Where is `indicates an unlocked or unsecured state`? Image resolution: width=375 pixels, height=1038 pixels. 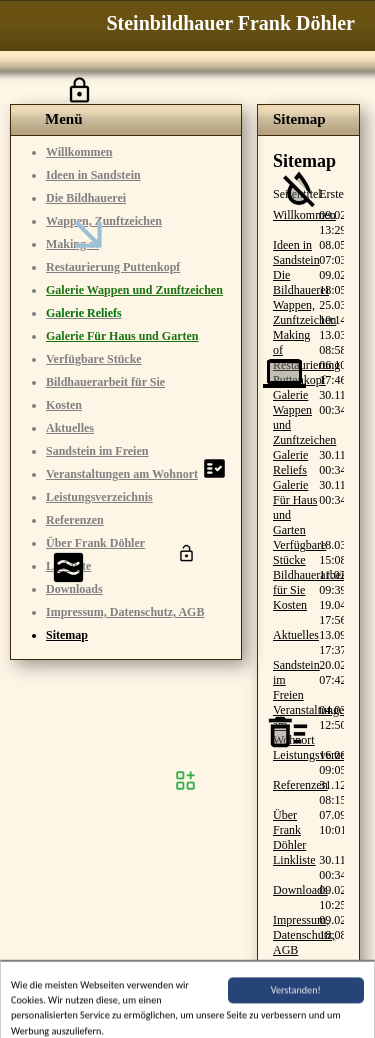 indicates an unlocked or unsecured state is located at coordinates (186, 553).